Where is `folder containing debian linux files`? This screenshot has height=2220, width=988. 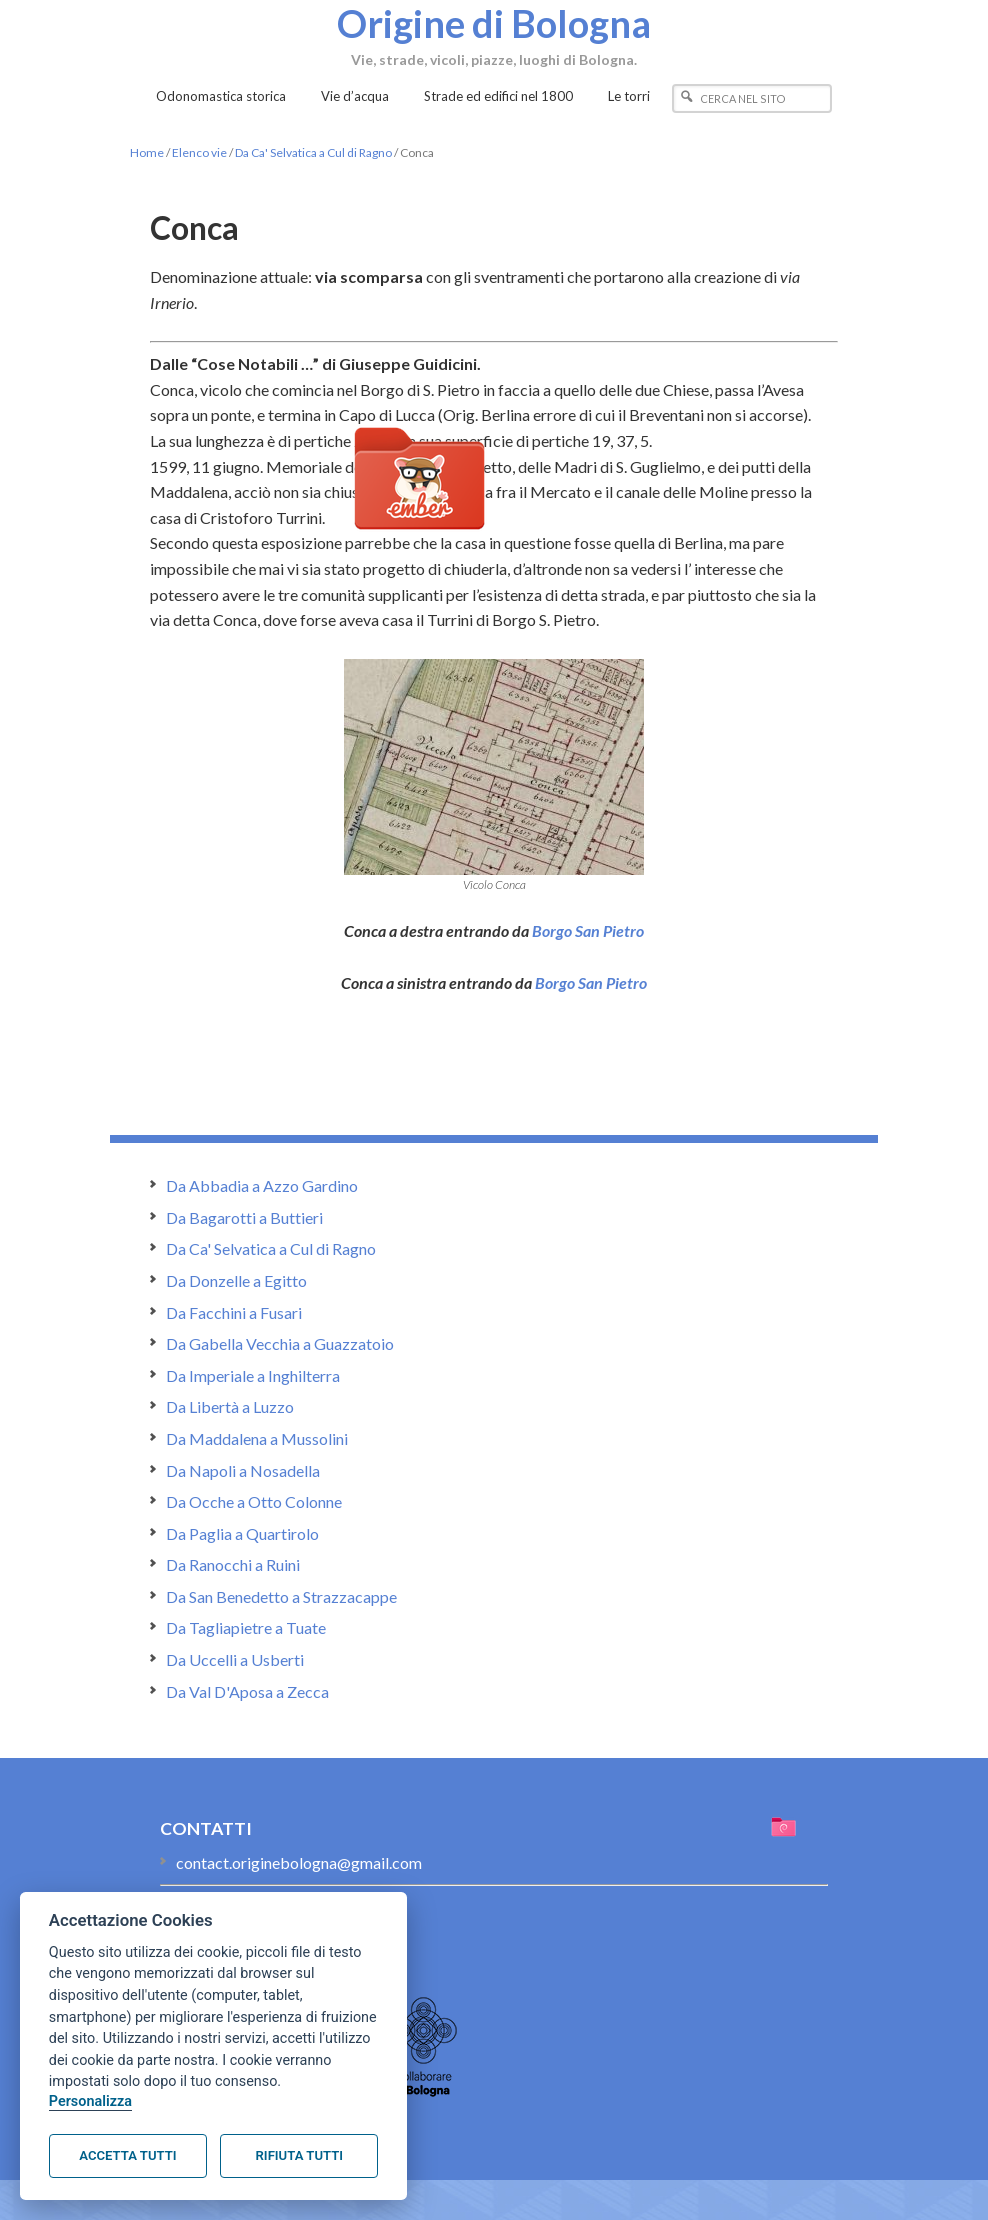 folder containing debian linux files is located at coordinates (783, 1827).